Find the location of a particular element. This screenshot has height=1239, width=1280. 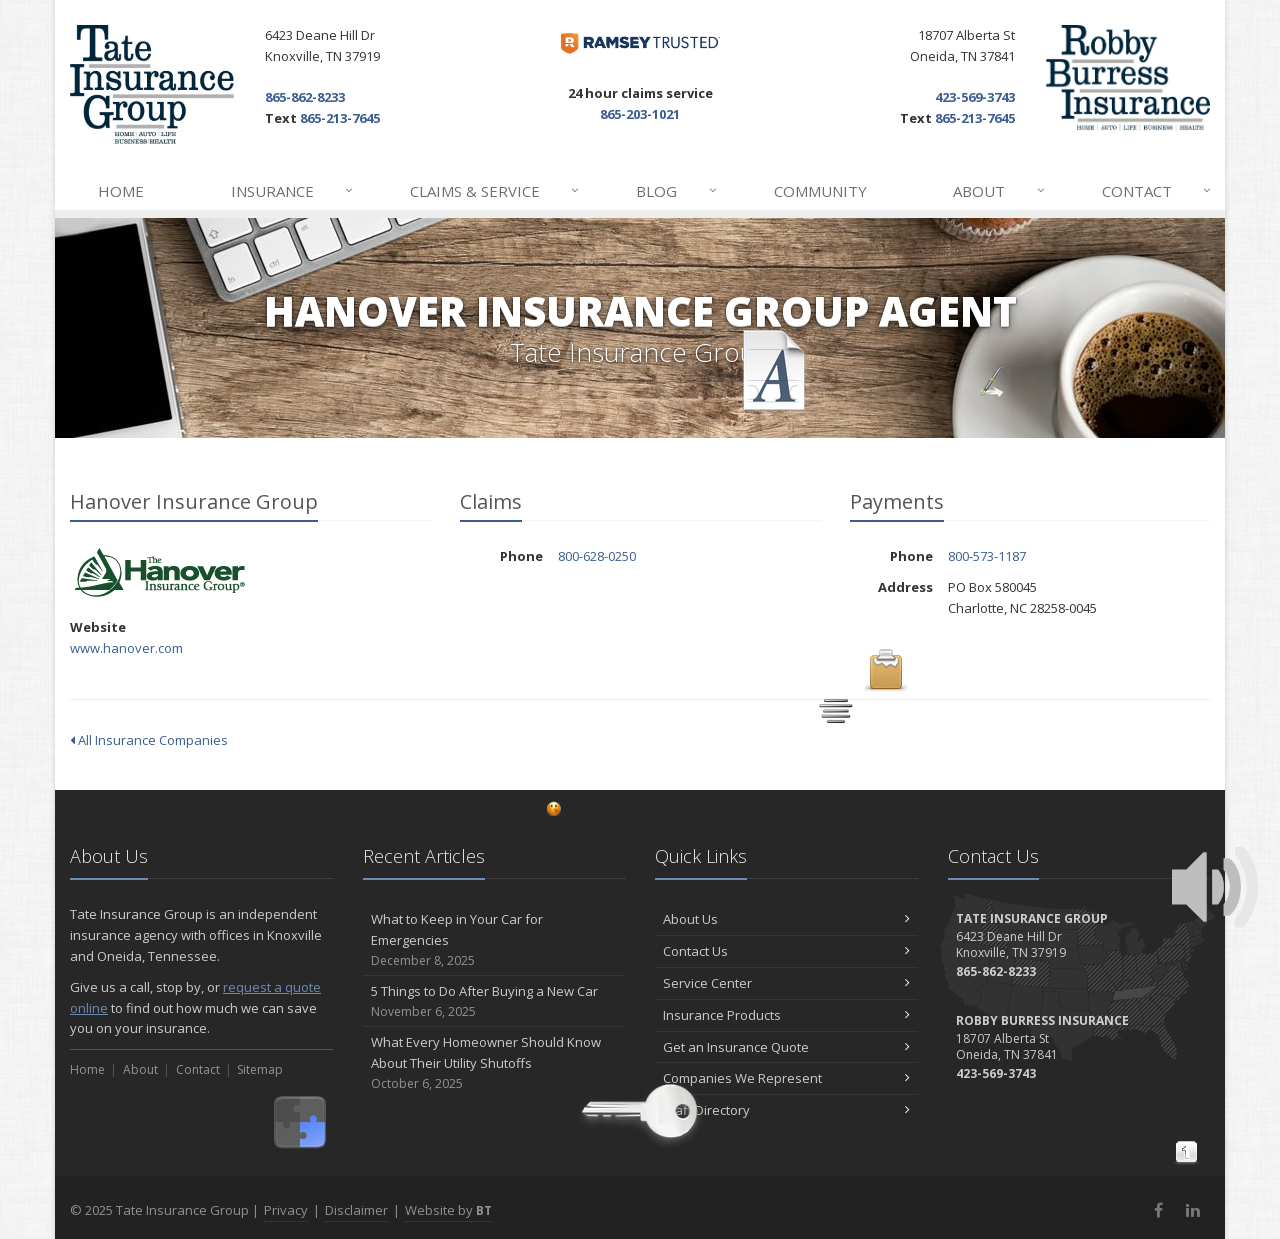

reset zoom to 100% or original size is located at coordinates (1186, 1151).